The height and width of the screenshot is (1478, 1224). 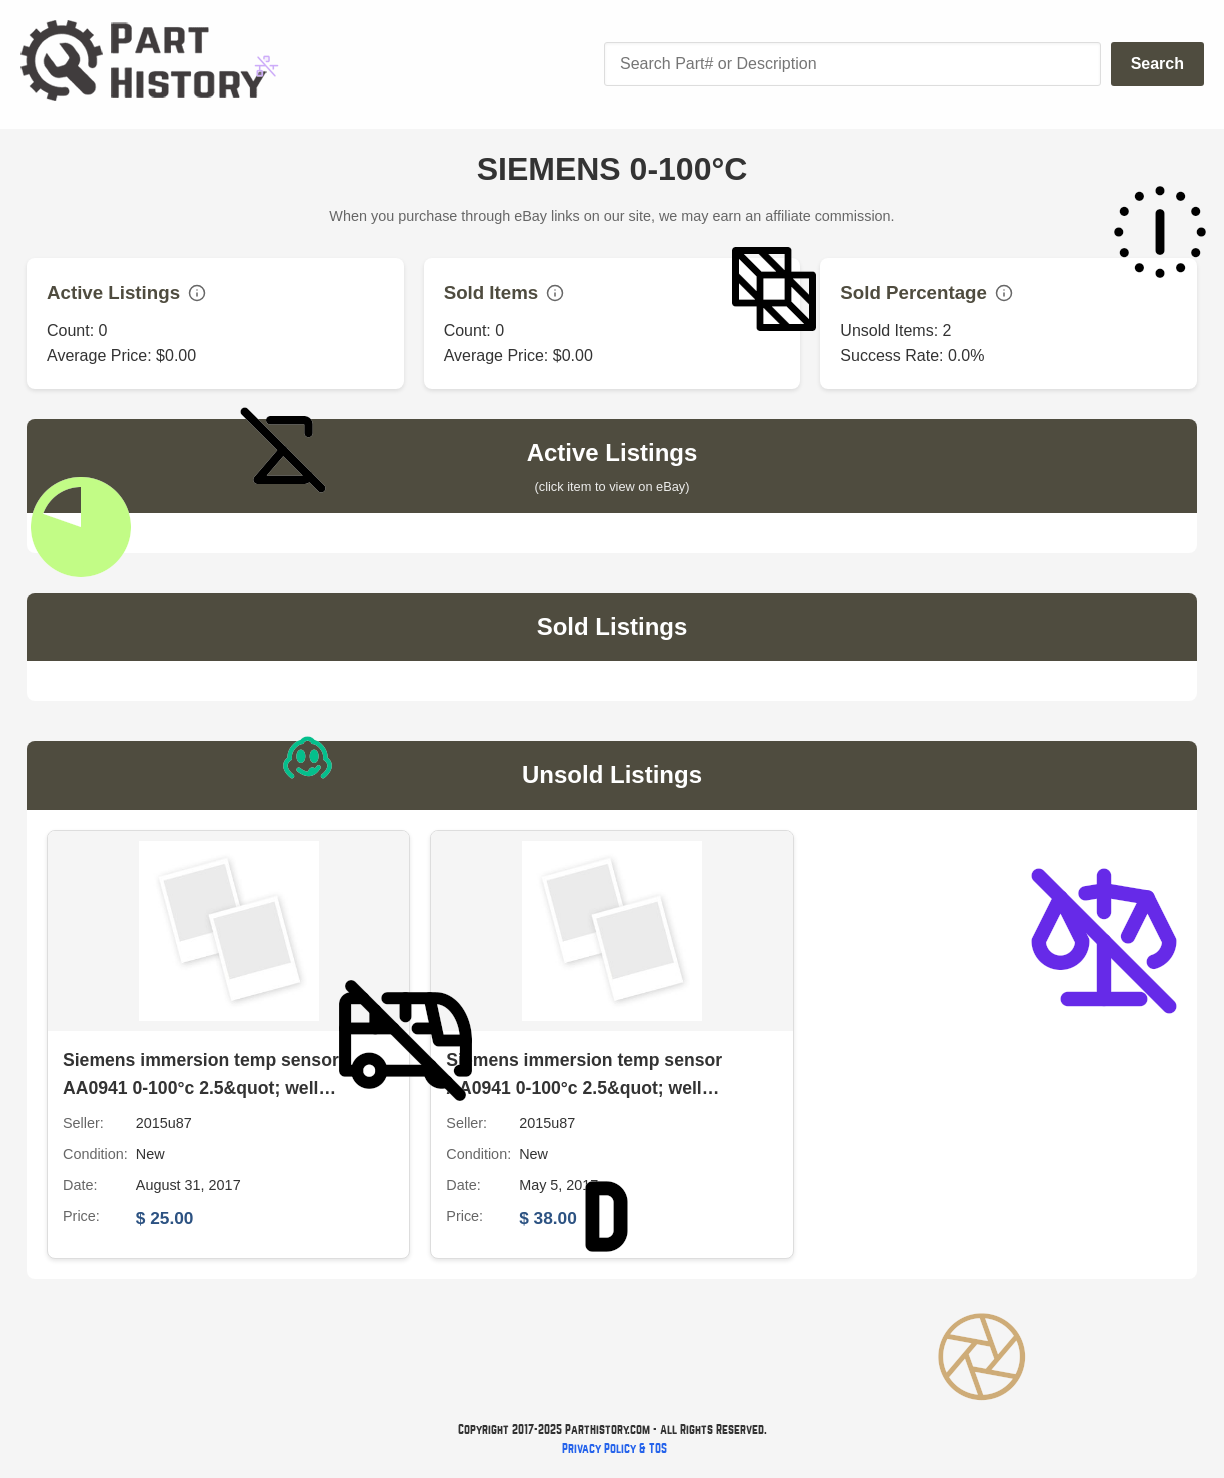 I want to click on indicates 80% progress or completion, so click(x=81, y=527).